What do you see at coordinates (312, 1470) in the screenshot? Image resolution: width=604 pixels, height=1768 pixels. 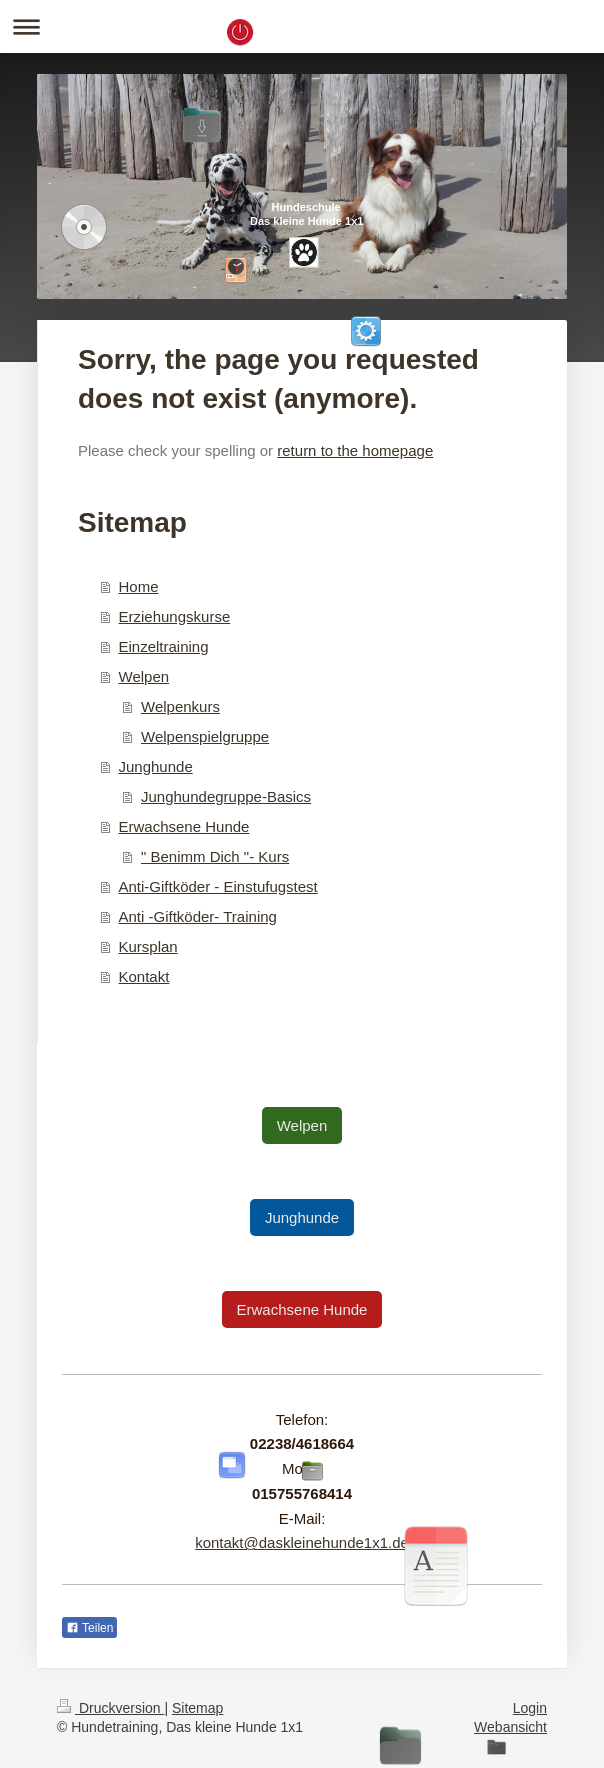 I see `open file manager application` at bounding box center [312, 1470].